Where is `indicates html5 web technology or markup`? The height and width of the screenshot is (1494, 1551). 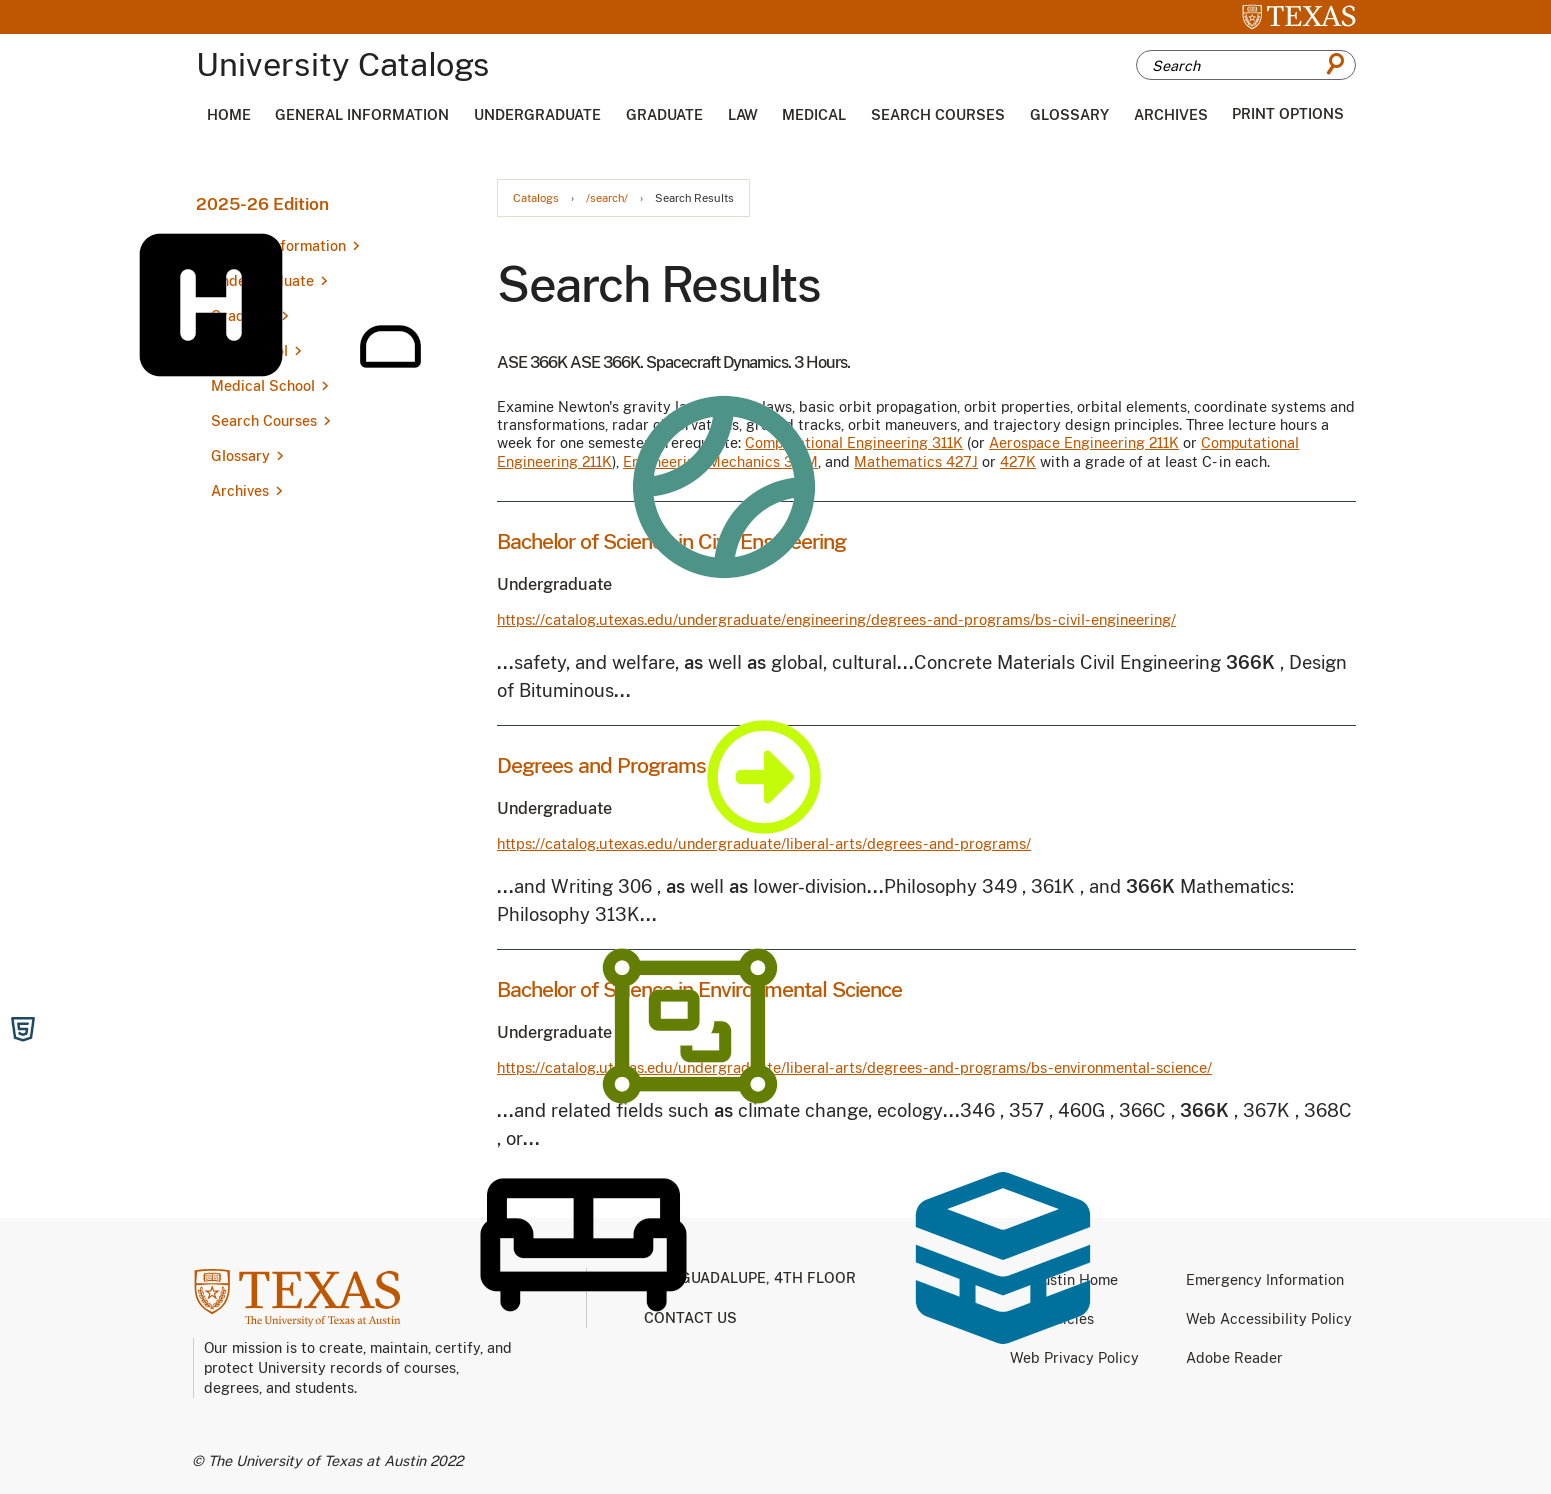
indicates html5 web technology or markup is located at coordinates (23, 1029).